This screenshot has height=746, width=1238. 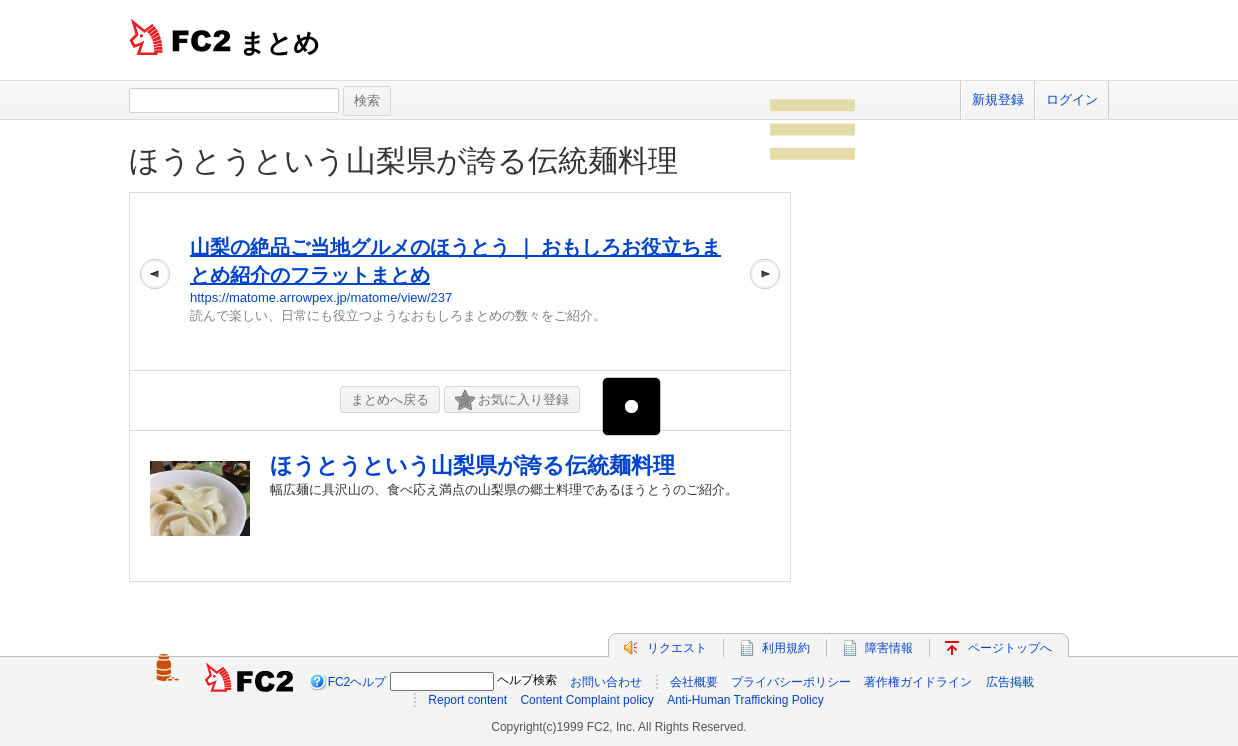 I want to click on roll the dice, so click(x=631, y=406).